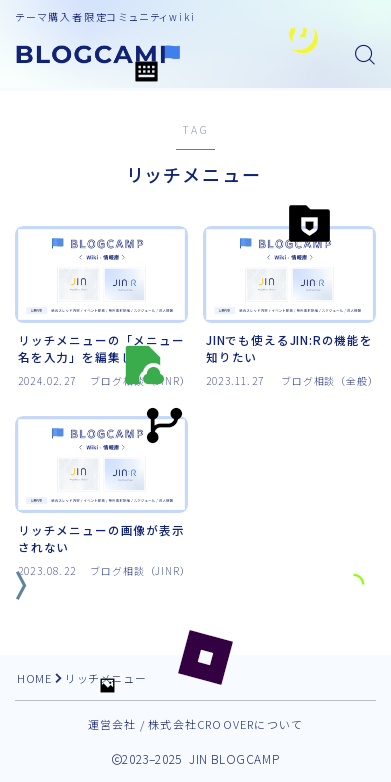  What do you see at coordinates (309, 223) in the screenshot?
I see `access protected or secure files` at bounding box center [309, 223].